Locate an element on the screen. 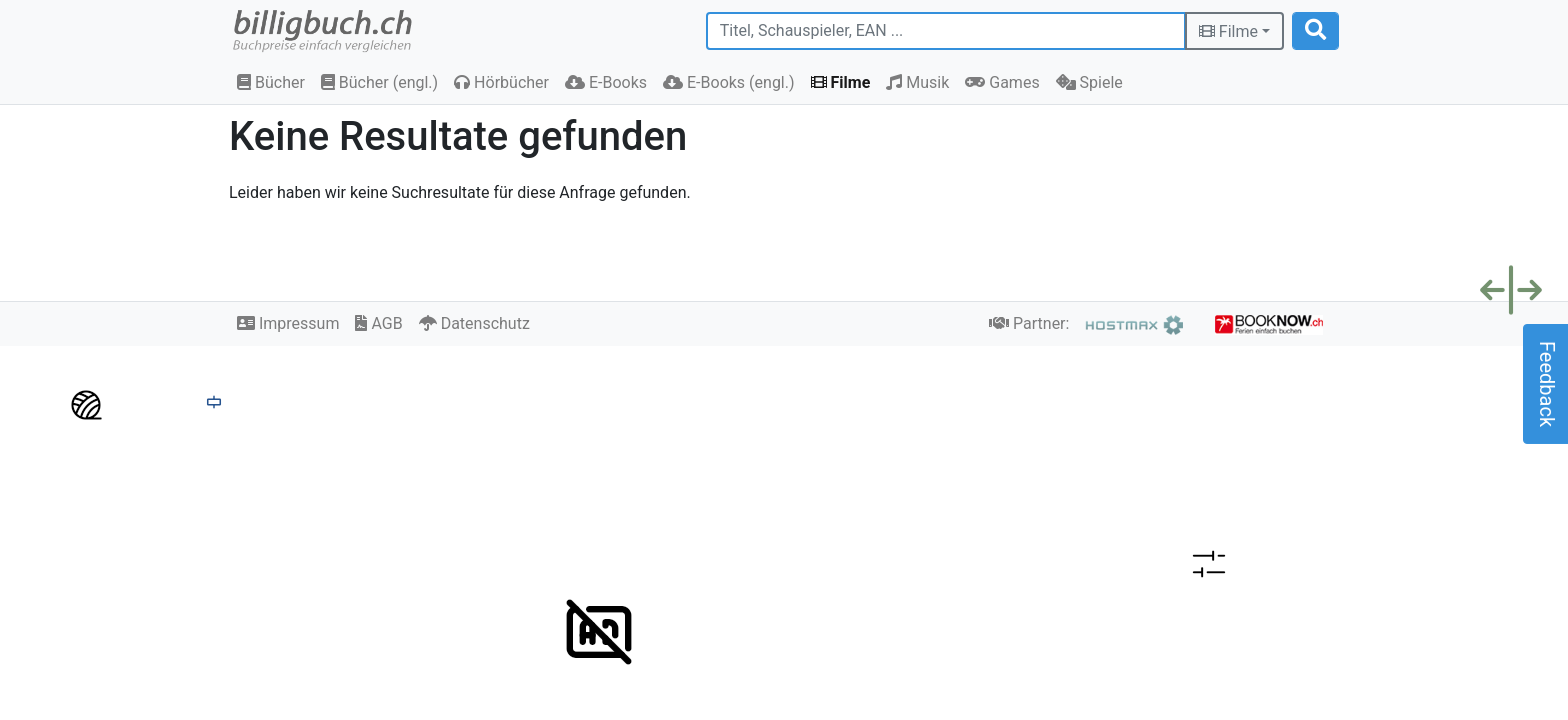 The height and width of the screenshot is (720, 1568). center align element horizontally is located at coordinates (214, 402).